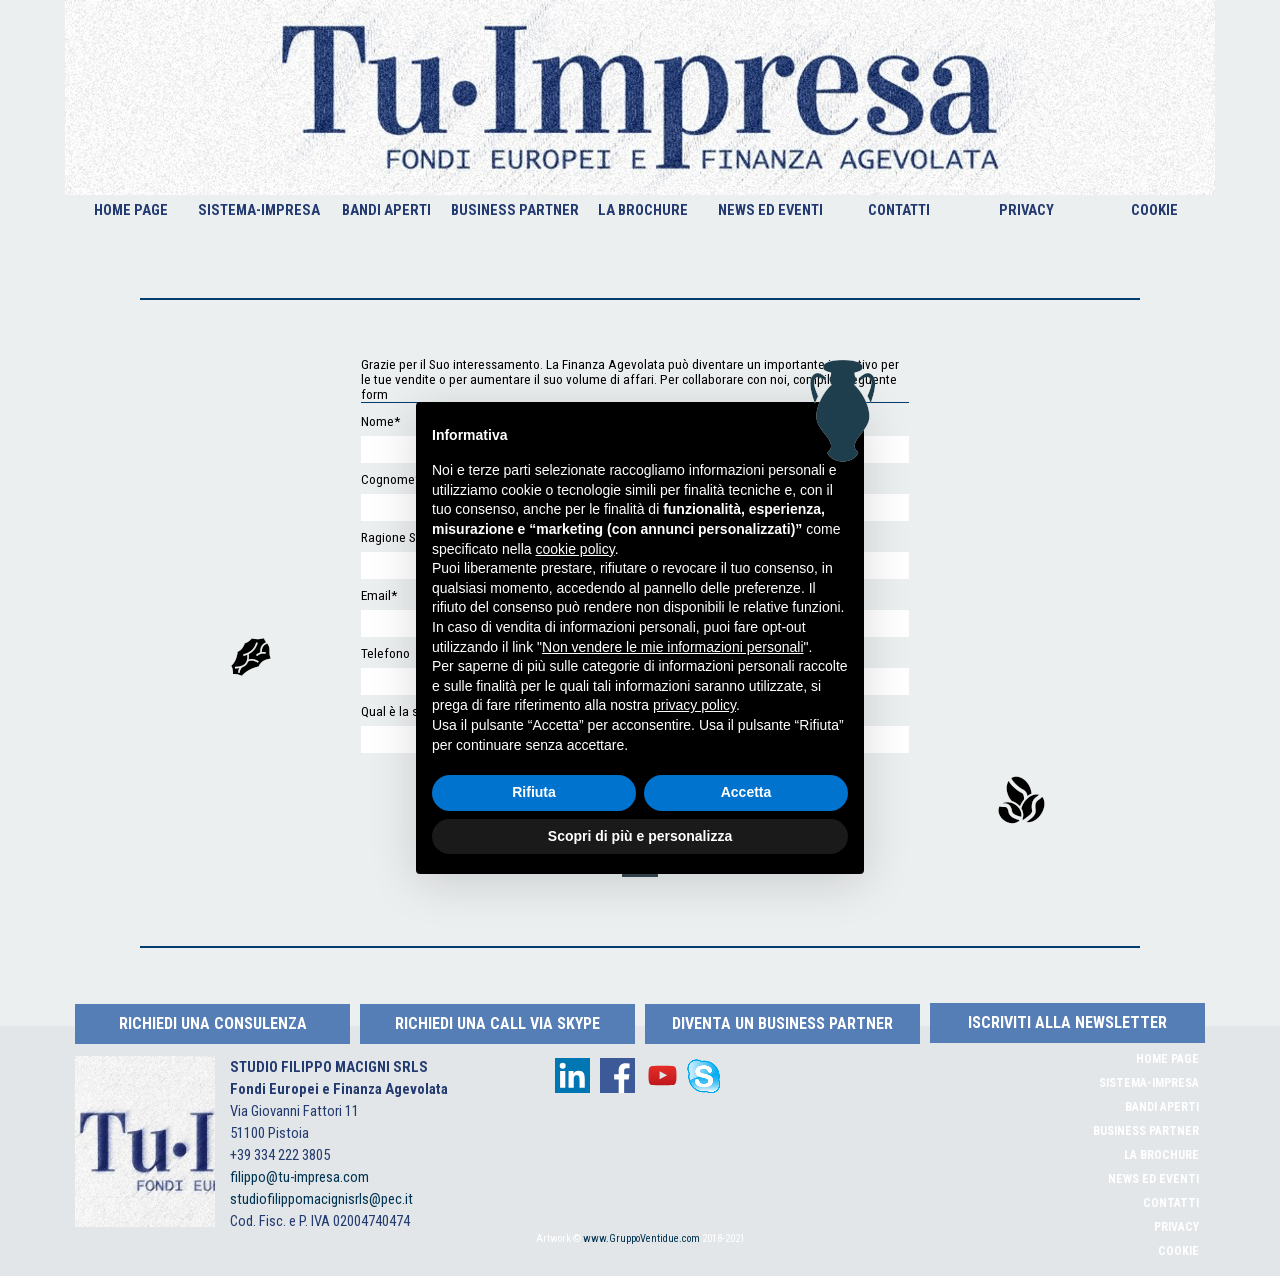 Image resolution: width=1280 pixels, height=1276 pixels. Describe the element at coordinates (1021, 799) in the screenshot. I see `coffee or café-related feature` at that location.